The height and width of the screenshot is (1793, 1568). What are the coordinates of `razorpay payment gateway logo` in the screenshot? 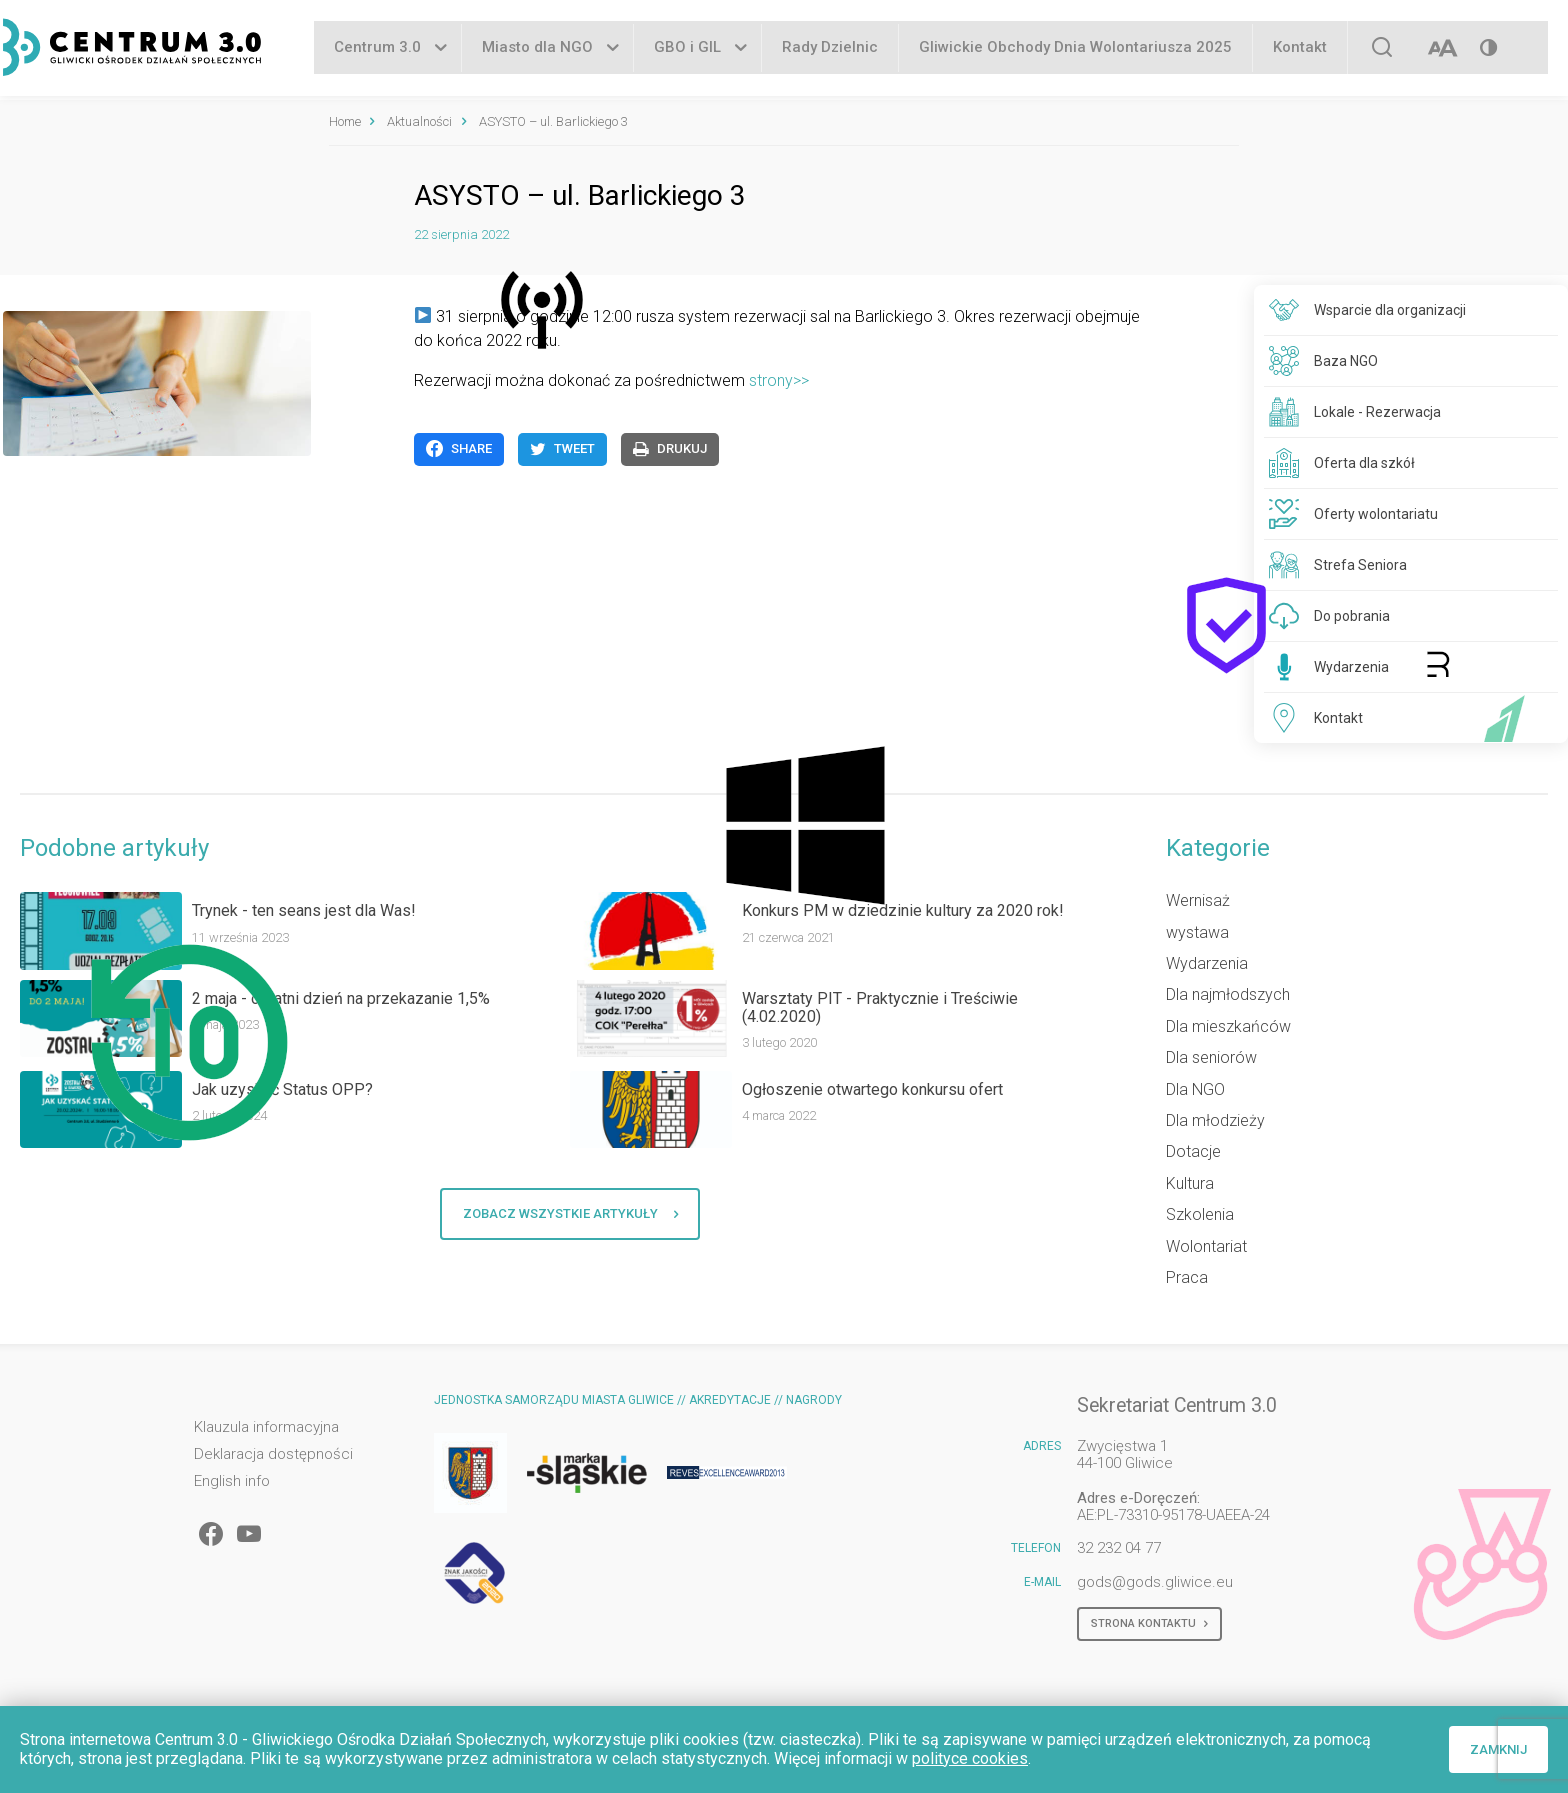 It's located at (1504, 718).